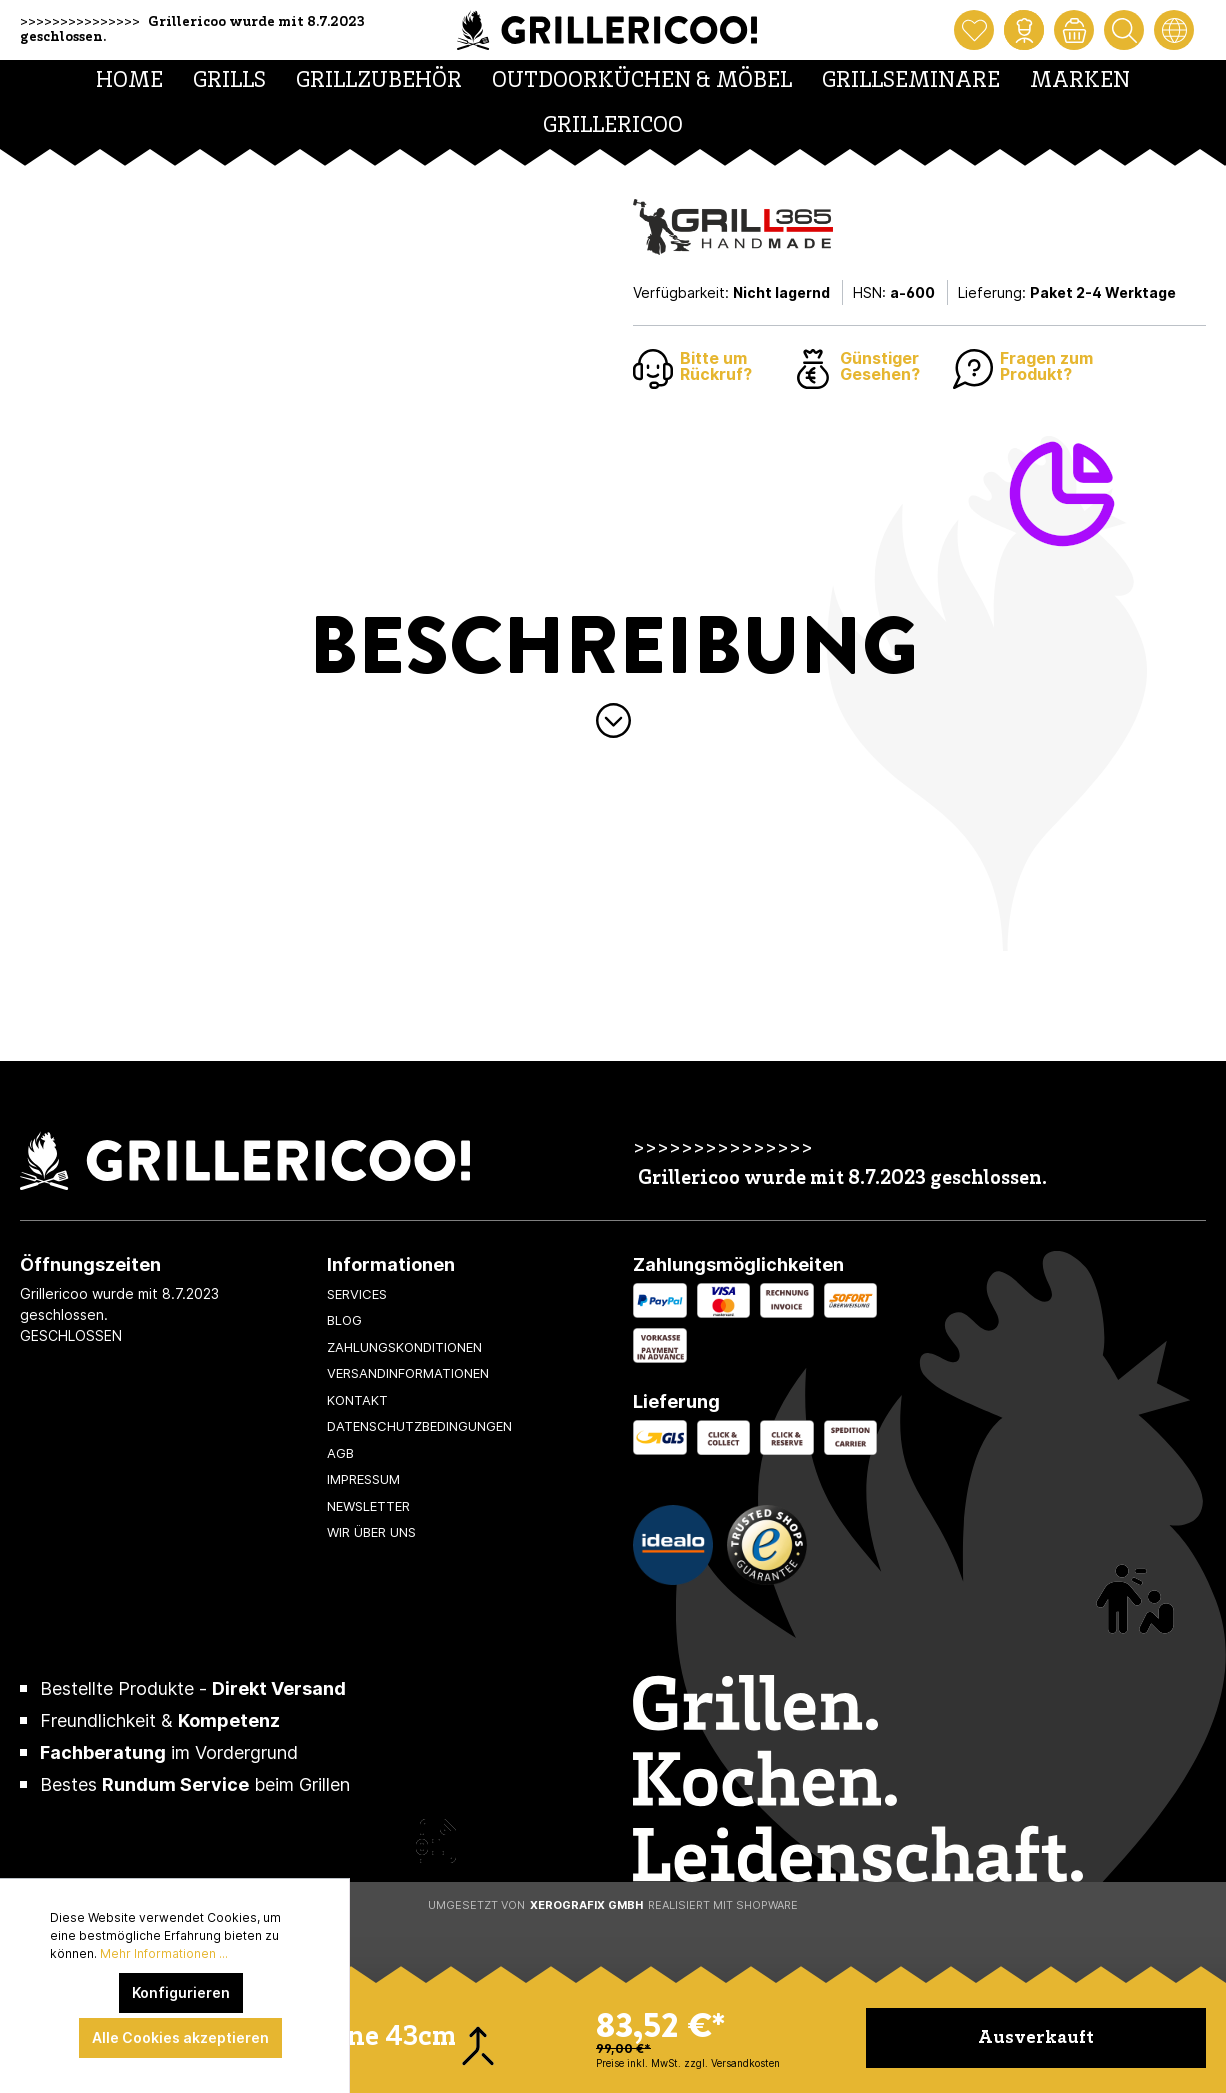  Describe the element at coordinates (438, 1841) in the screenshot. I see `view a binary or data file` at that location.